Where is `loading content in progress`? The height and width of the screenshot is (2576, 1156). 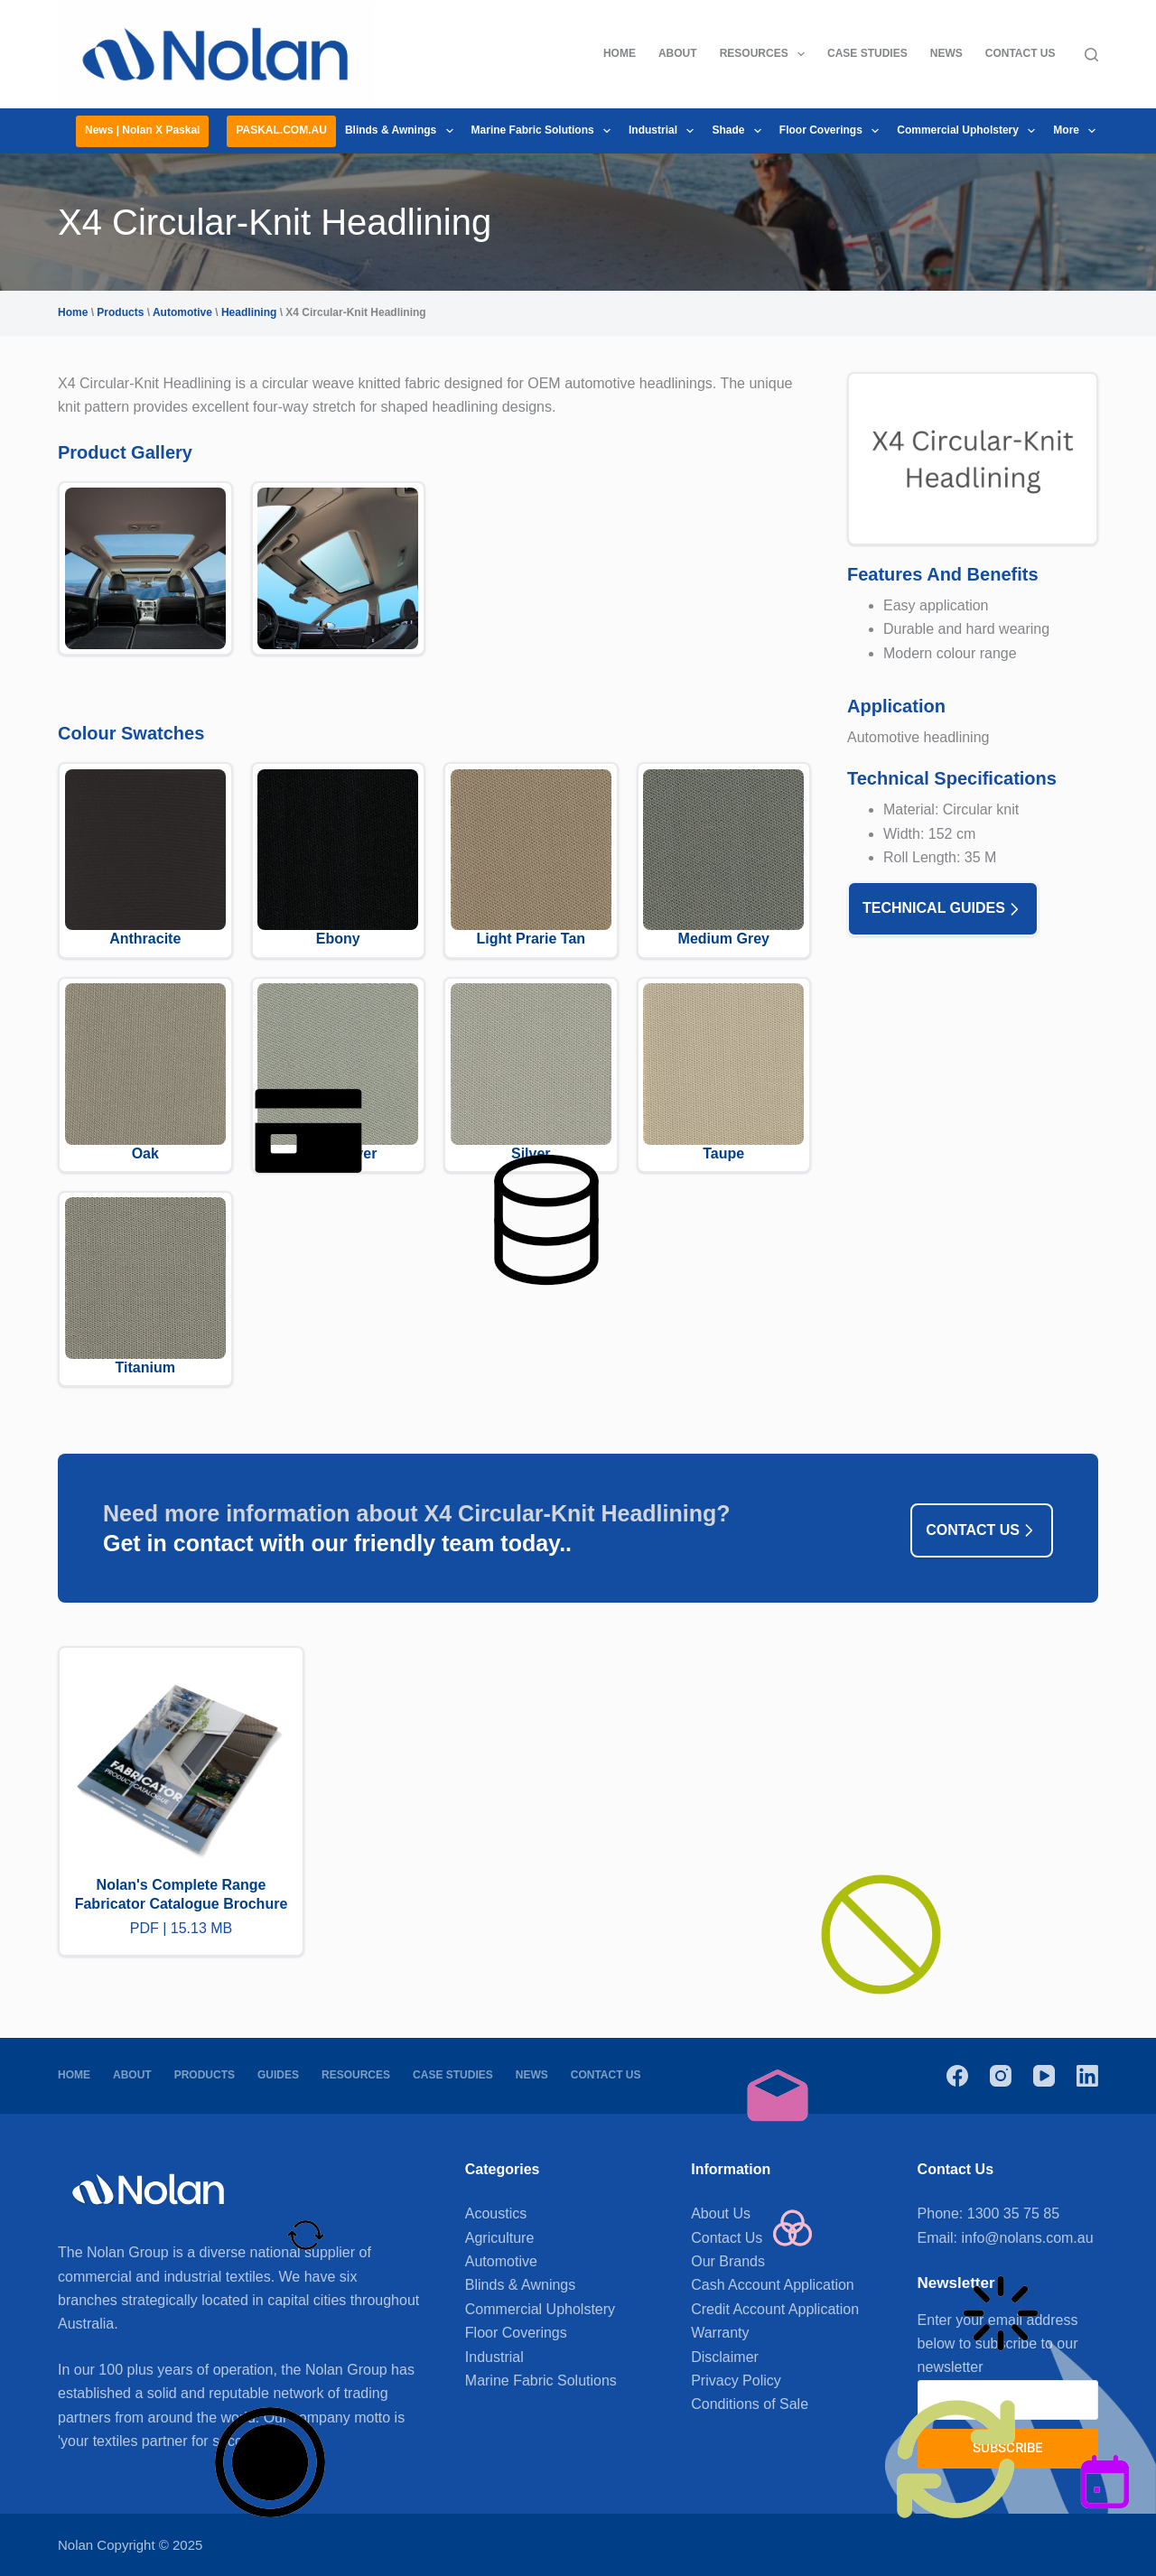 loading content in progress is located at coordinates (1001, 2313).